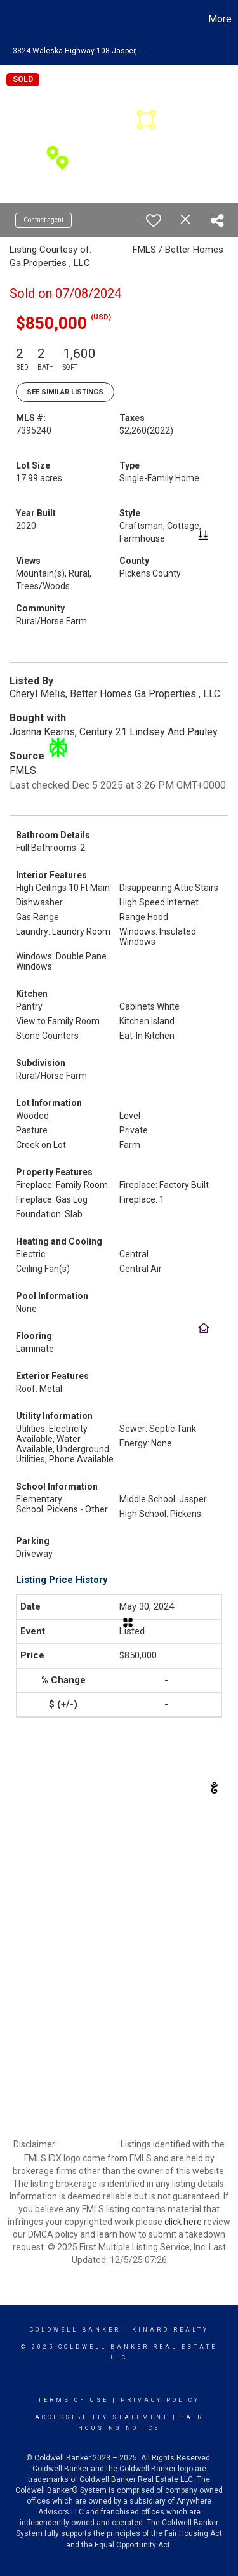 The height and width of the screenshot is (2576, 238). Describe the element at coordinates (146, 119) in the screenshot. I see `edit shape or object boundaries` at that location.